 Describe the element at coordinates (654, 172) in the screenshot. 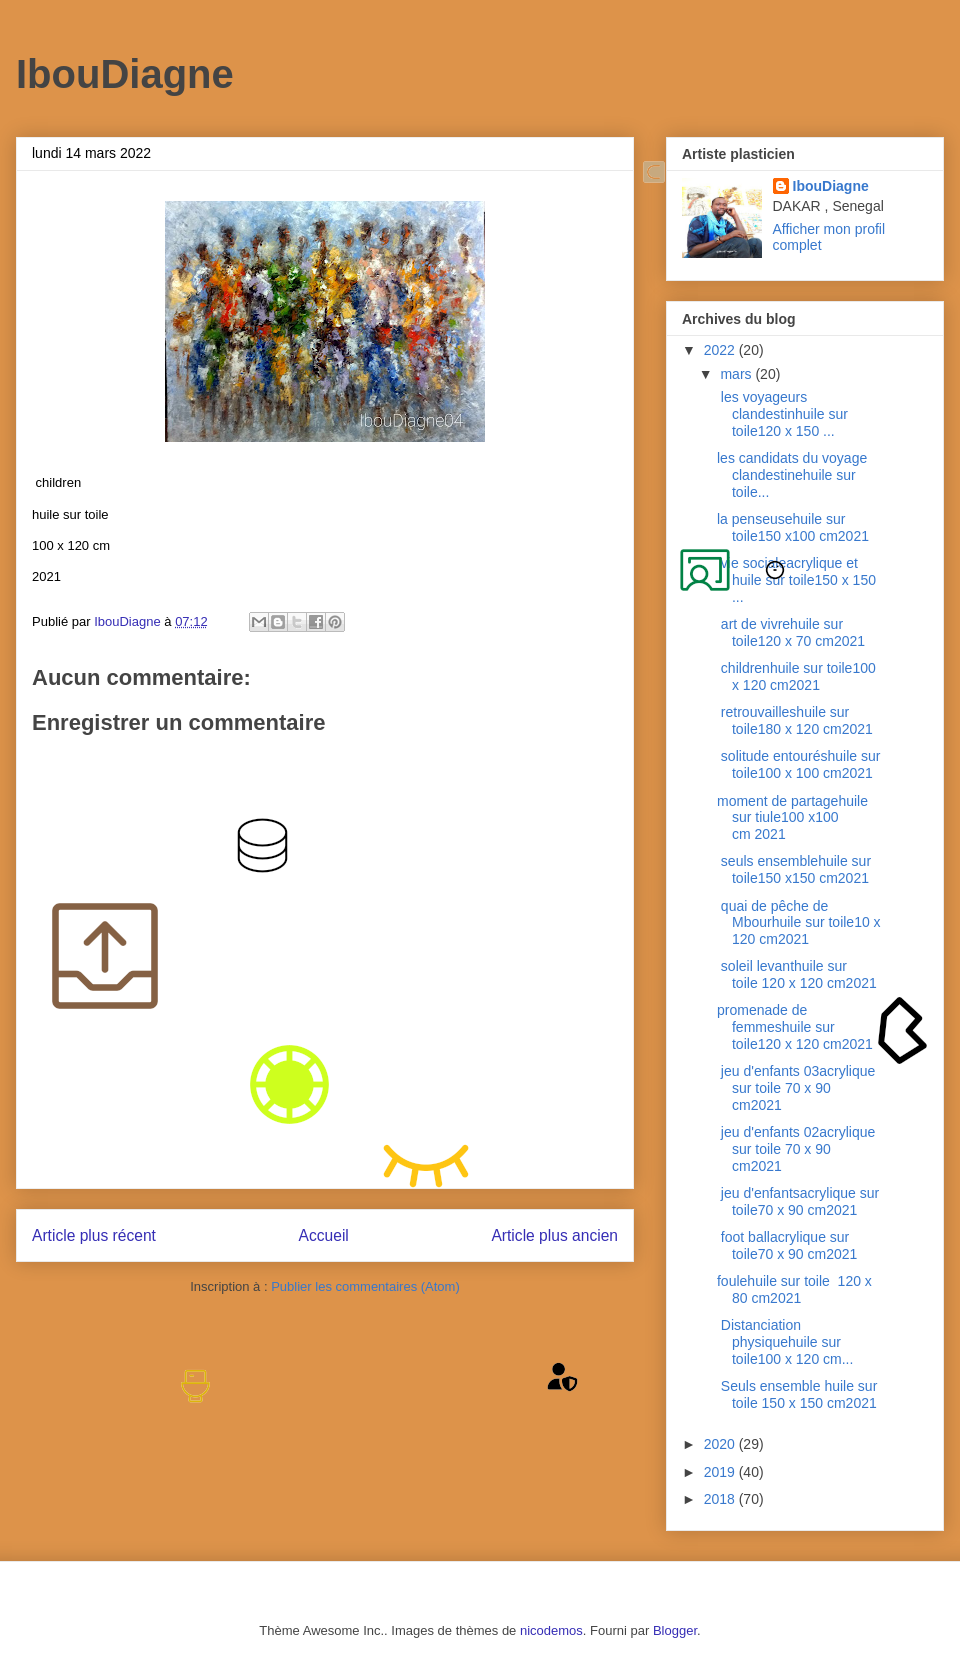

I see `indicates a proper subset relationship in mathematical notation` at that location.